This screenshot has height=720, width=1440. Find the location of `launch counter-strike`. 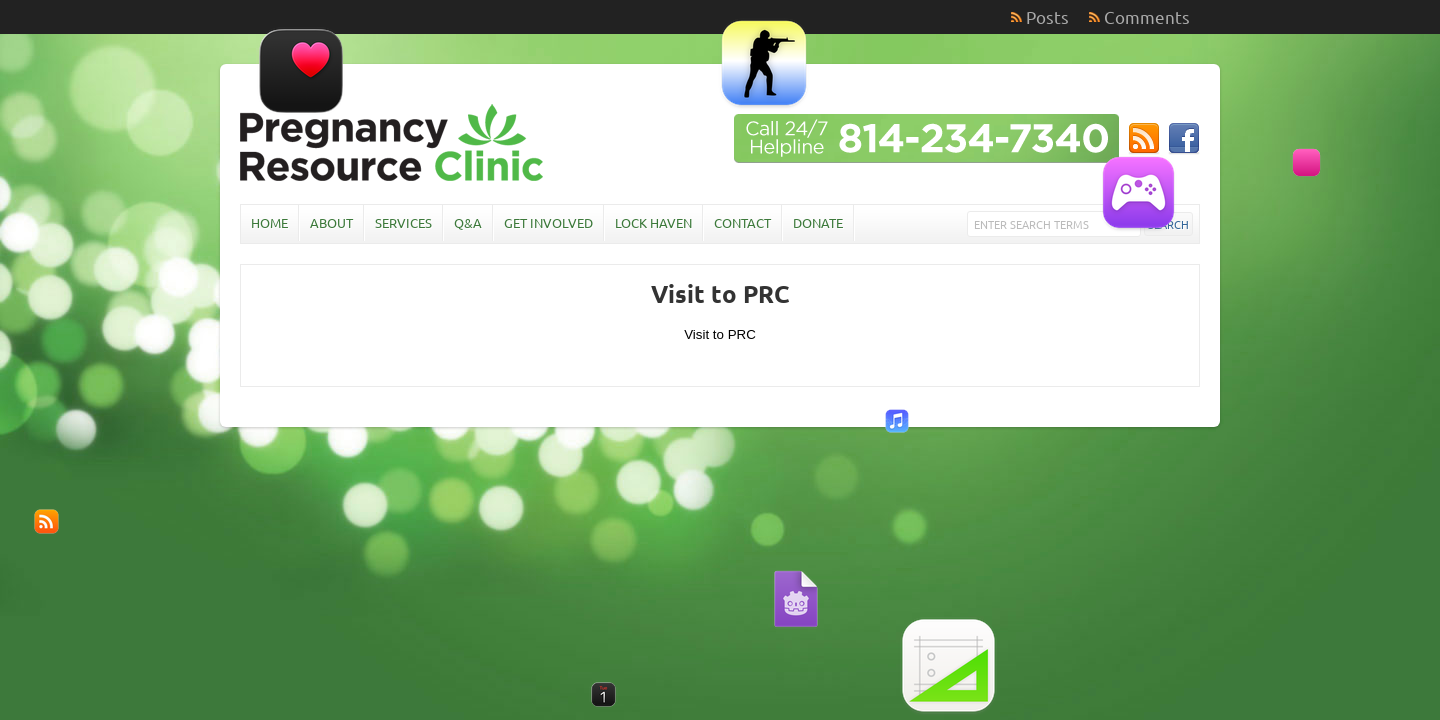

launch counter-strike is located at coordinates (764, 63).